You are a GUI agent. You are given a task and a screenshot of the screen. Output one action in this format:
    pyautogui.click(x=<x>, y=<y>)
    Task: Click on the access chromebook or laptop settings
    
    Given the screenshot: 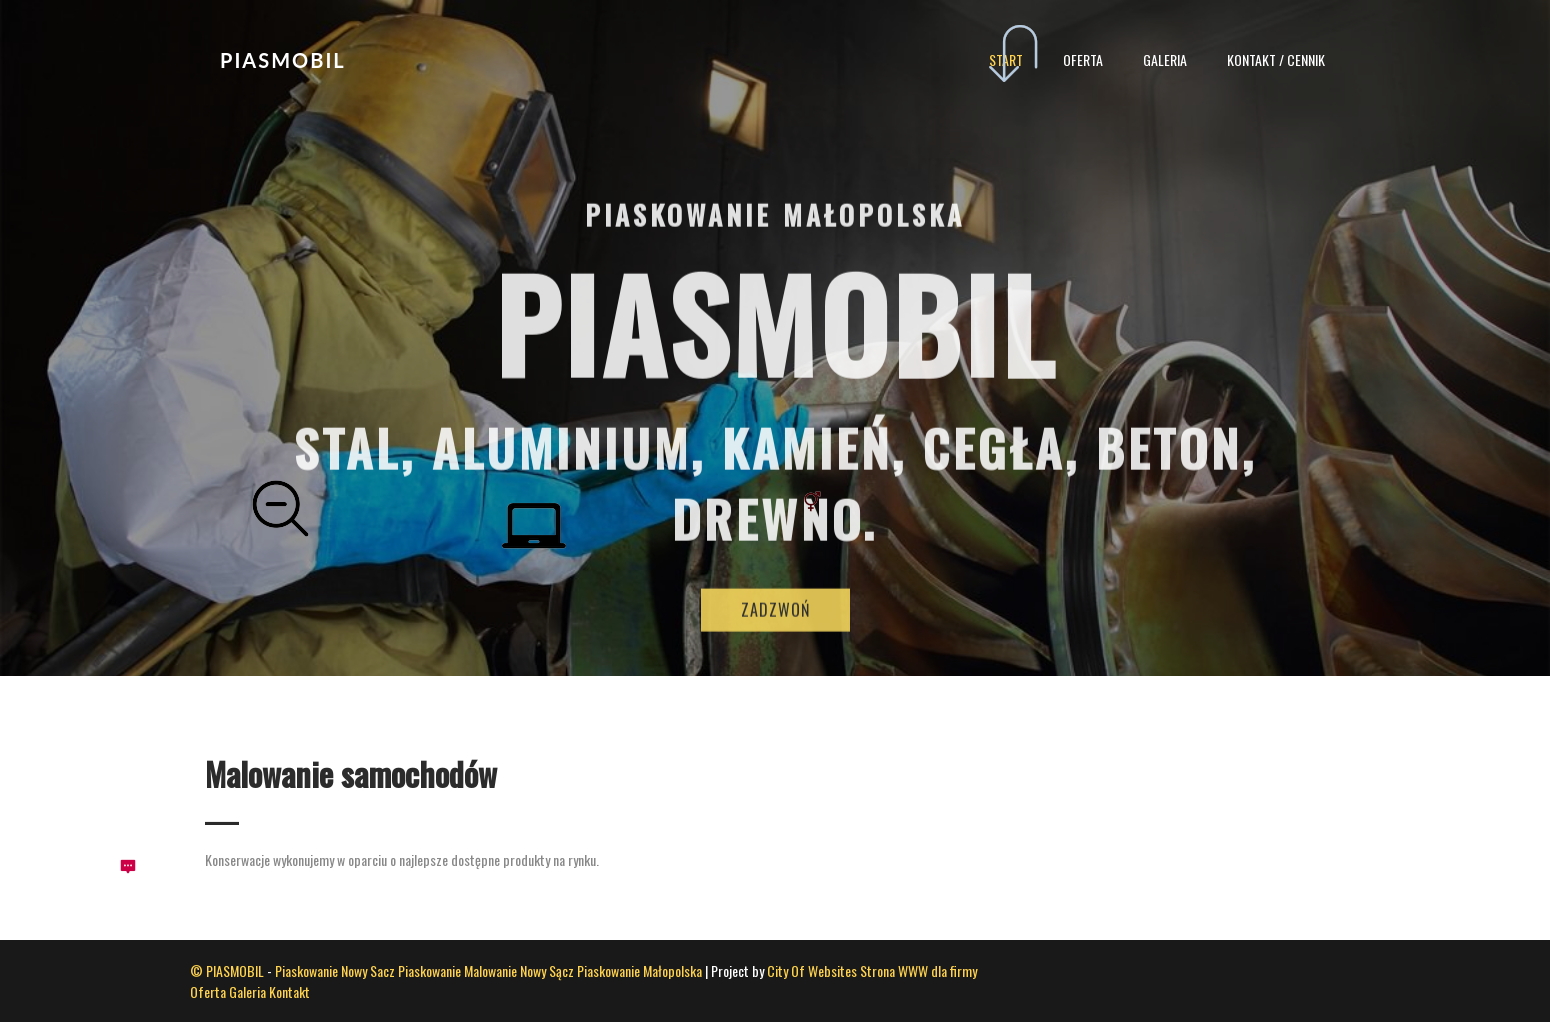 What is the action you would take?
    pyautogui.click(x=534, y=527)
    